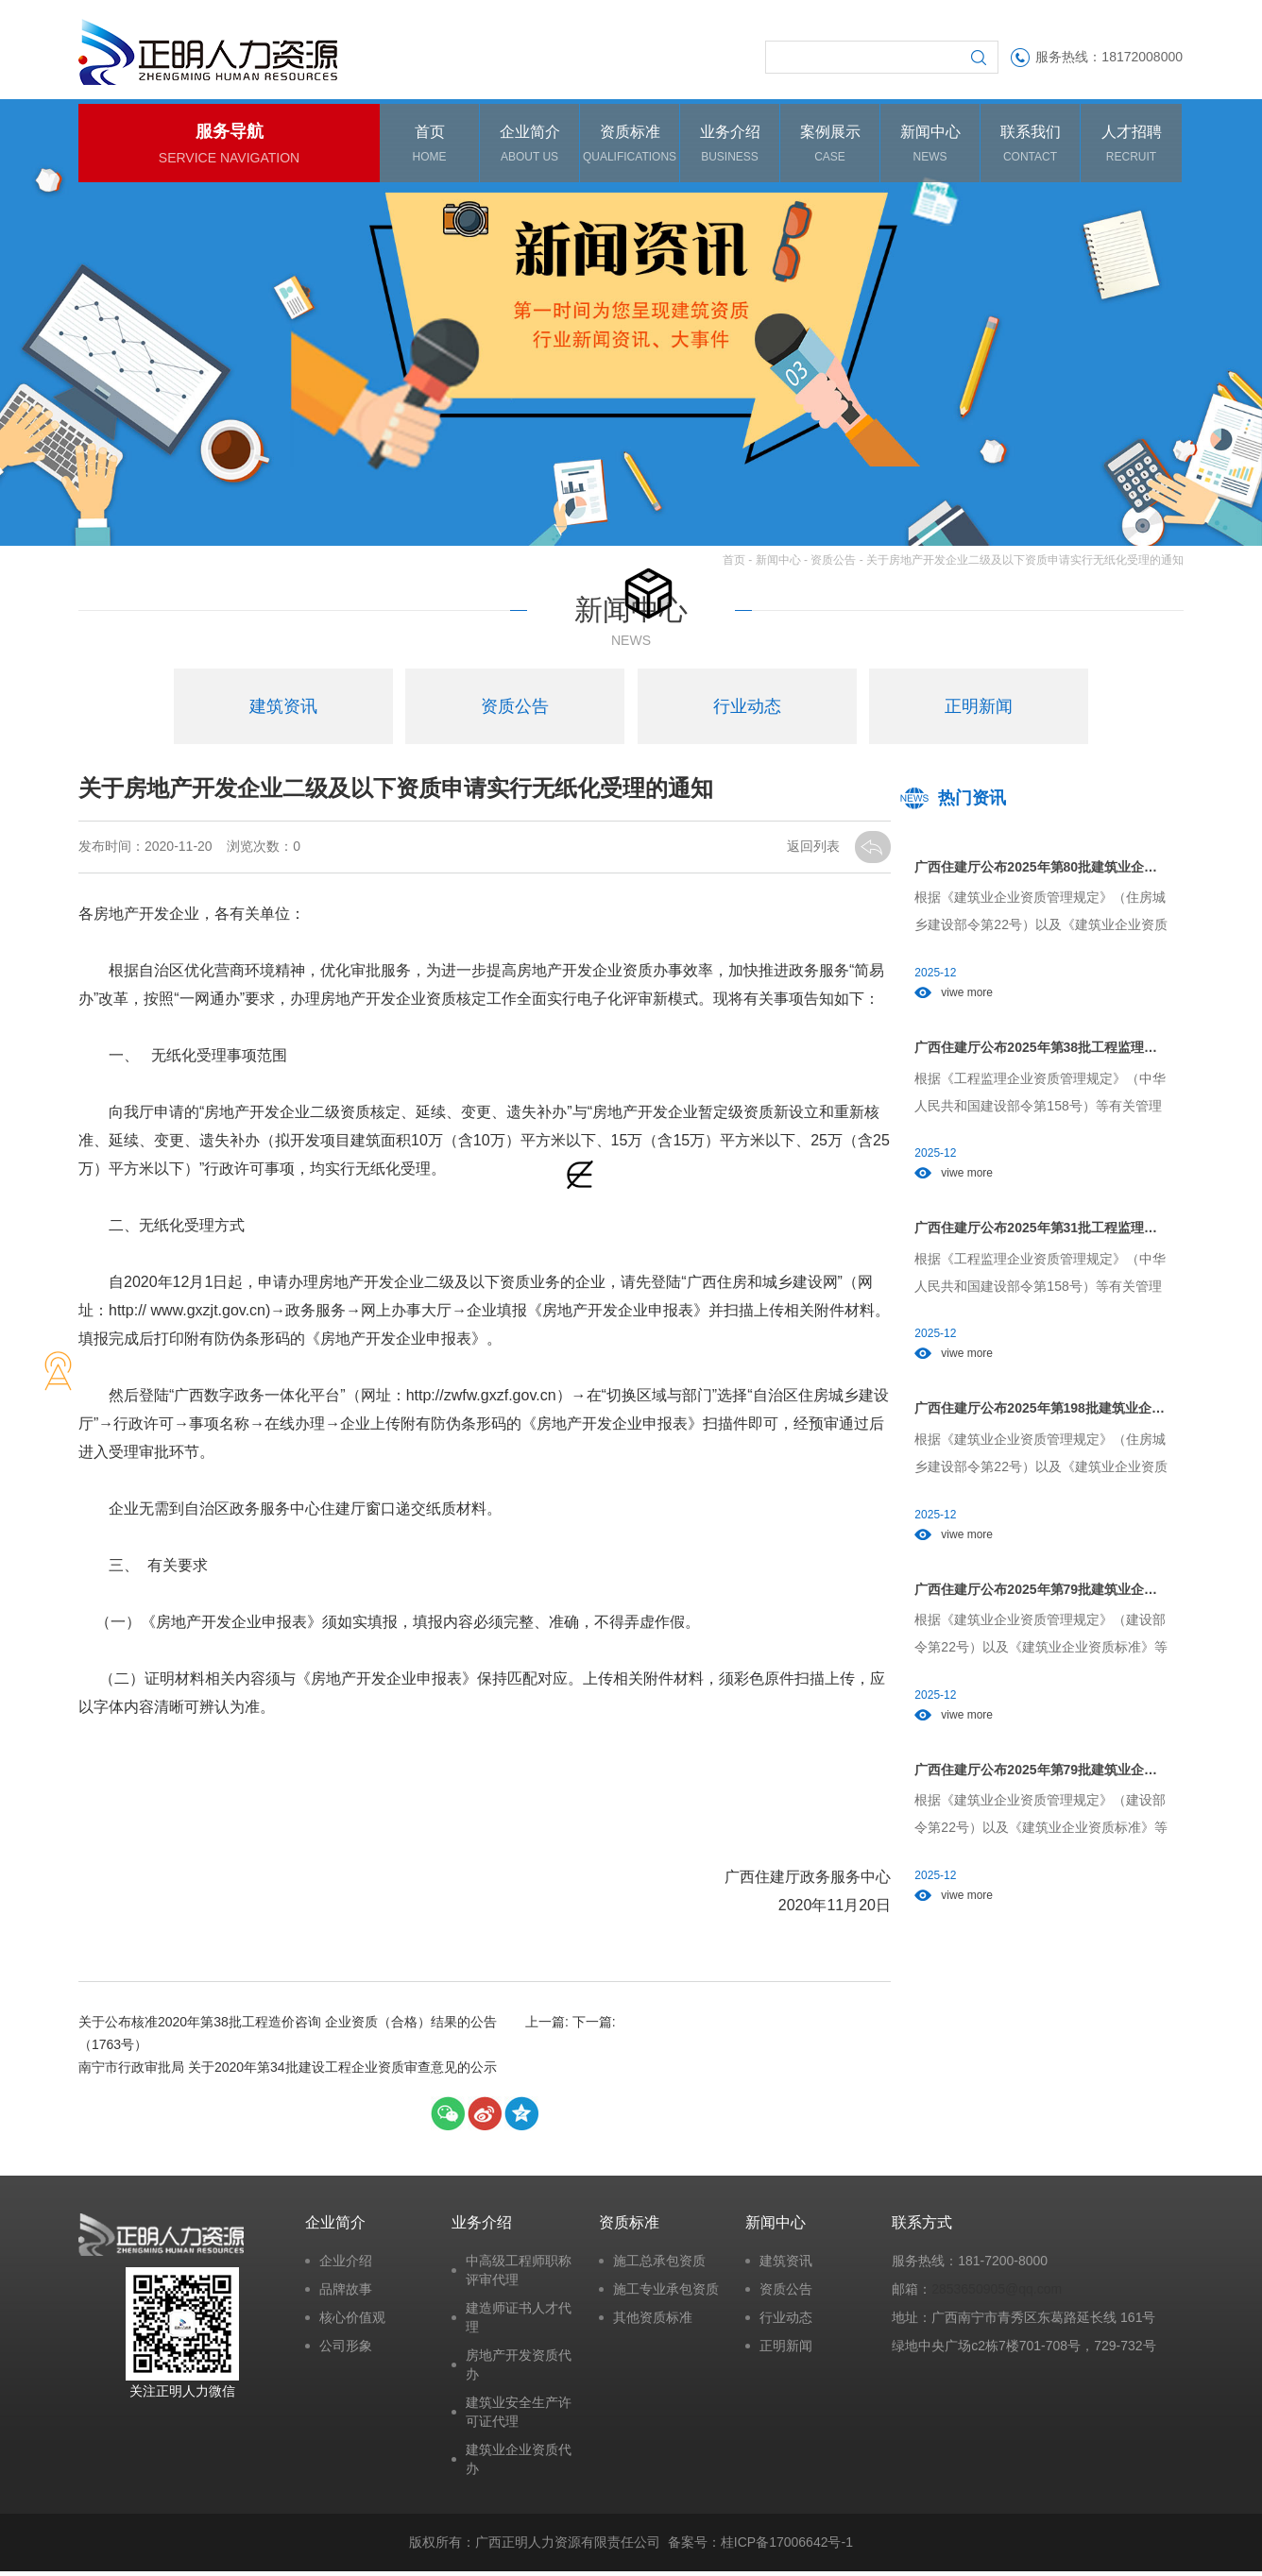 This screenshot has height=2576, width=1262. What do you see at coordinates (580, 1175) in the screenshot?
I see `indicates item is not part of a set or group` at bounding box center [580, 1175].